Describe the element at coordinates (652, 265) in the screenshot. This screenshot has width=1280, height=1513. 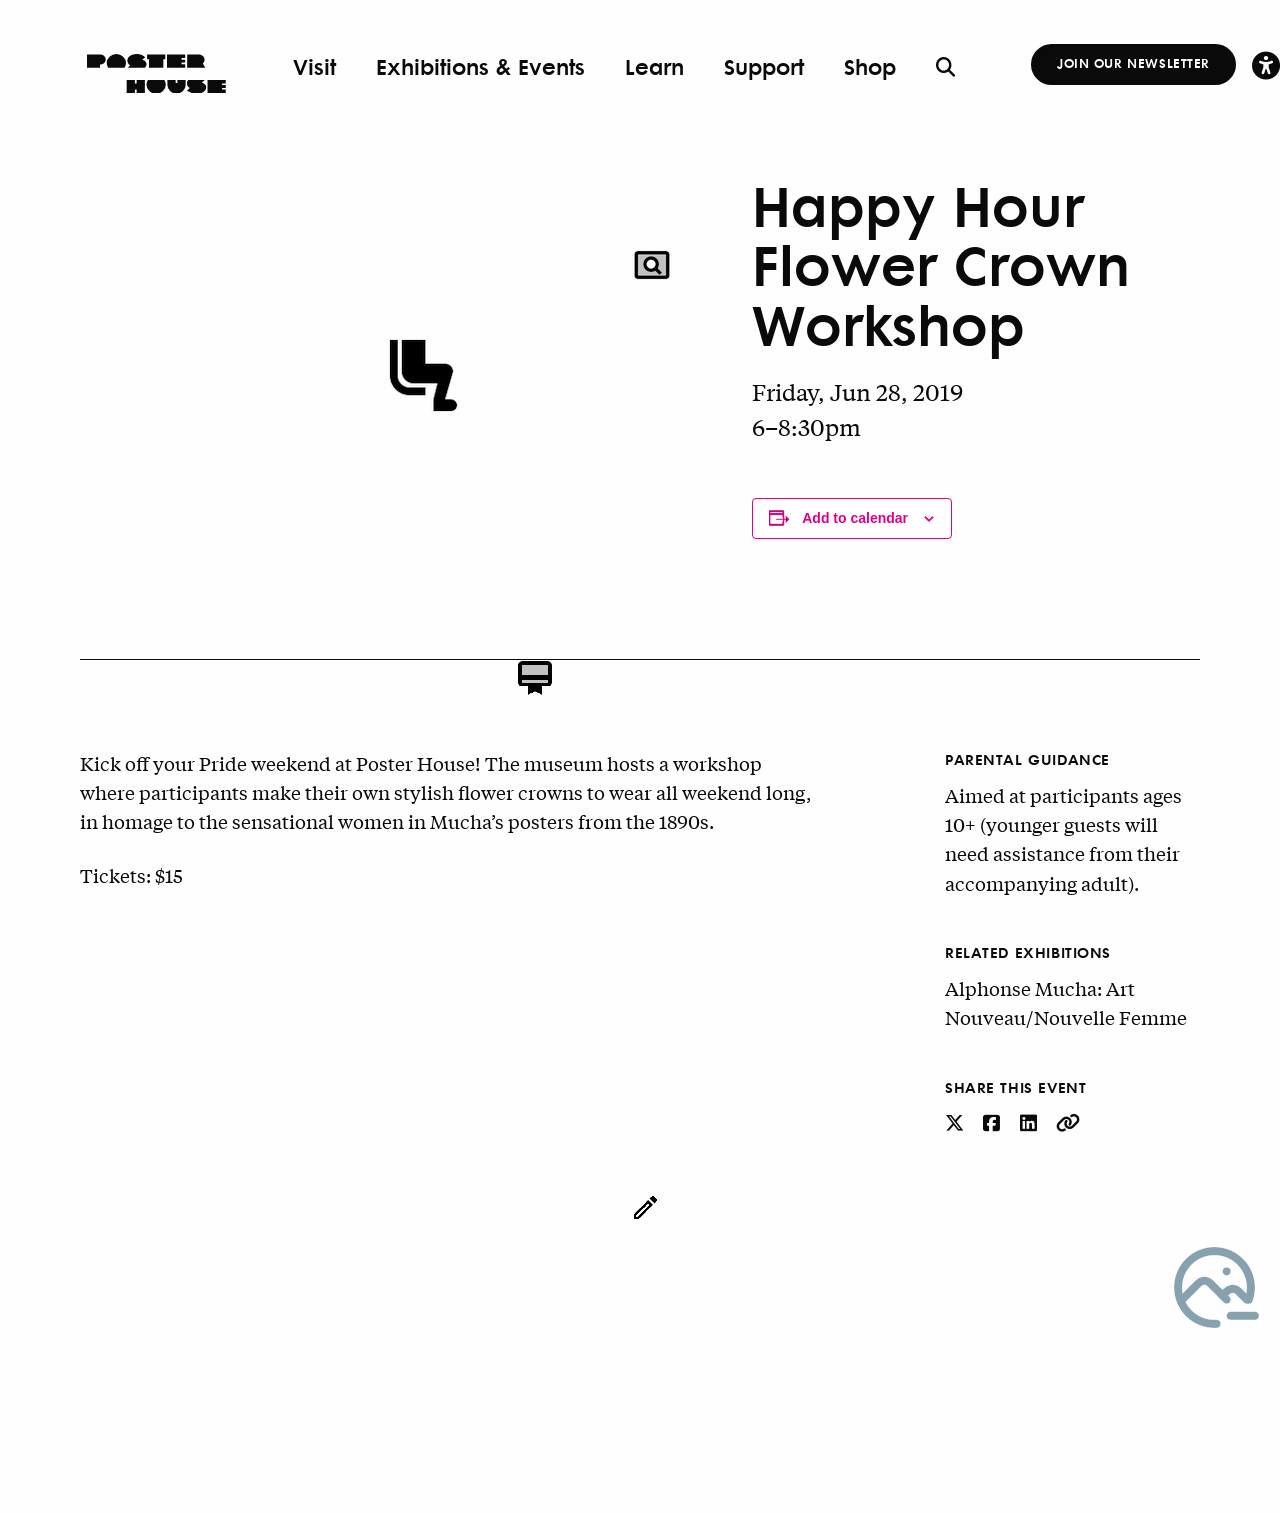
I see `search within a document or page` at that location.